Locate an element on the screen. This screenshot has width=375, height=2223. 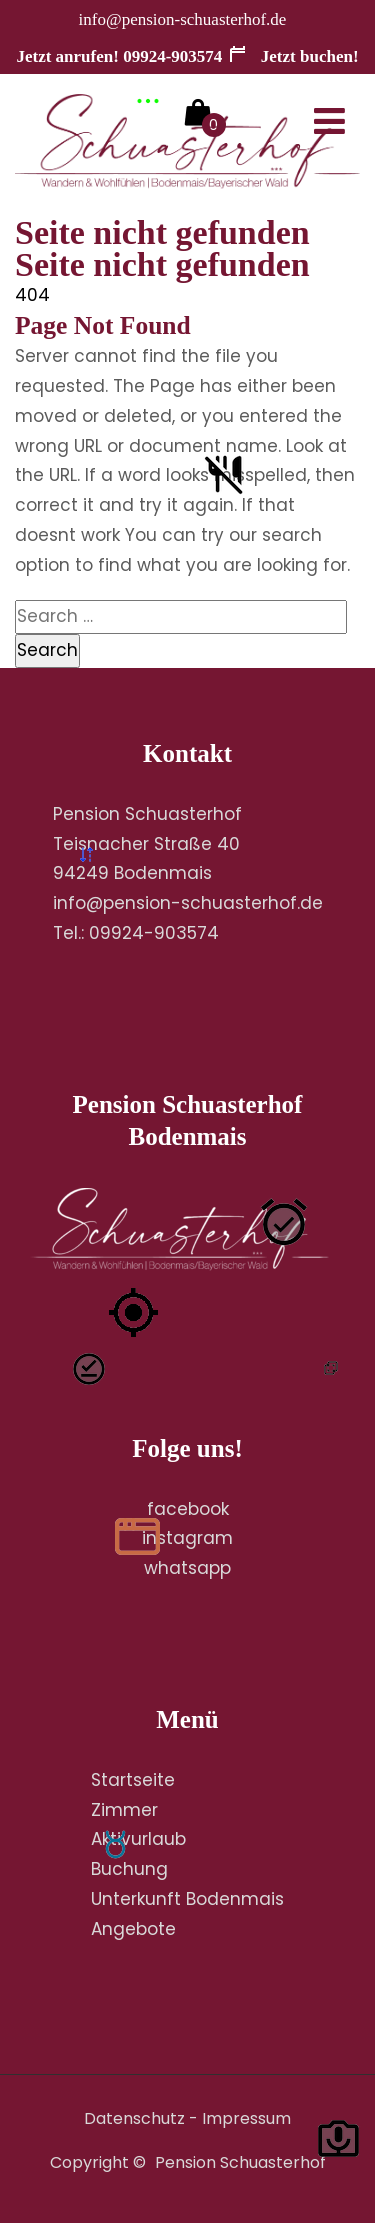
alarm is set and active is located at coordinates (284, 1222).